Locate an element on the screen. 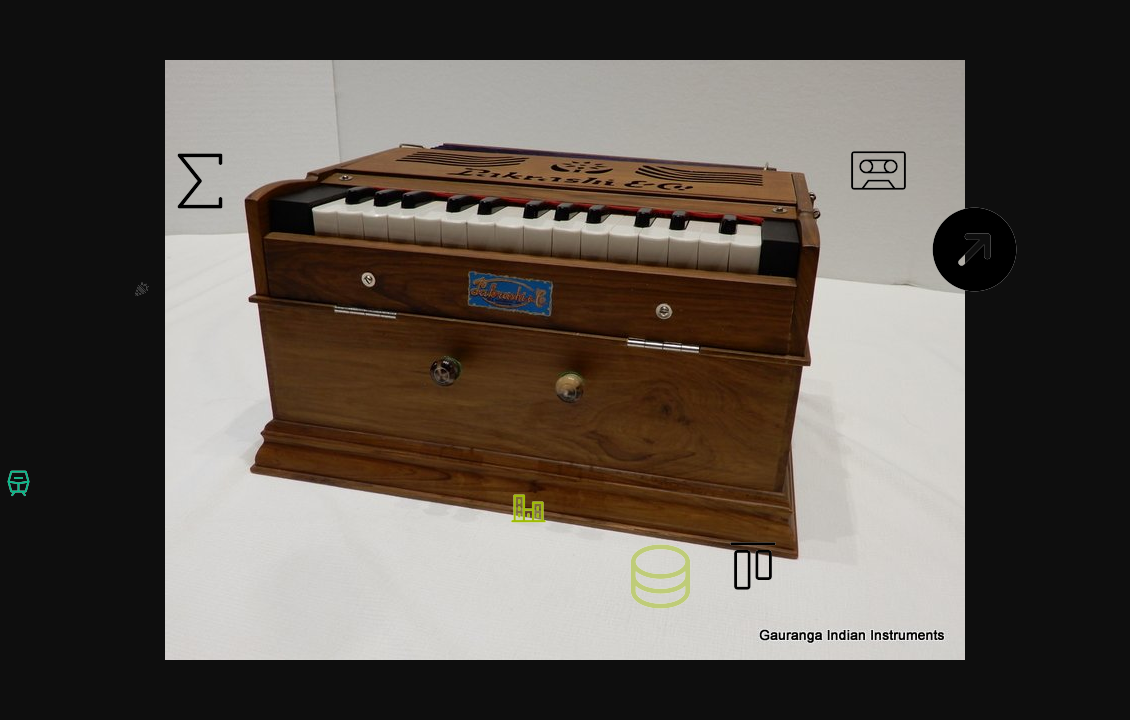 Image resolution: width=1130 pixels, height=720 pixels. open link in new tab or window is located at coordinates (974, 249).